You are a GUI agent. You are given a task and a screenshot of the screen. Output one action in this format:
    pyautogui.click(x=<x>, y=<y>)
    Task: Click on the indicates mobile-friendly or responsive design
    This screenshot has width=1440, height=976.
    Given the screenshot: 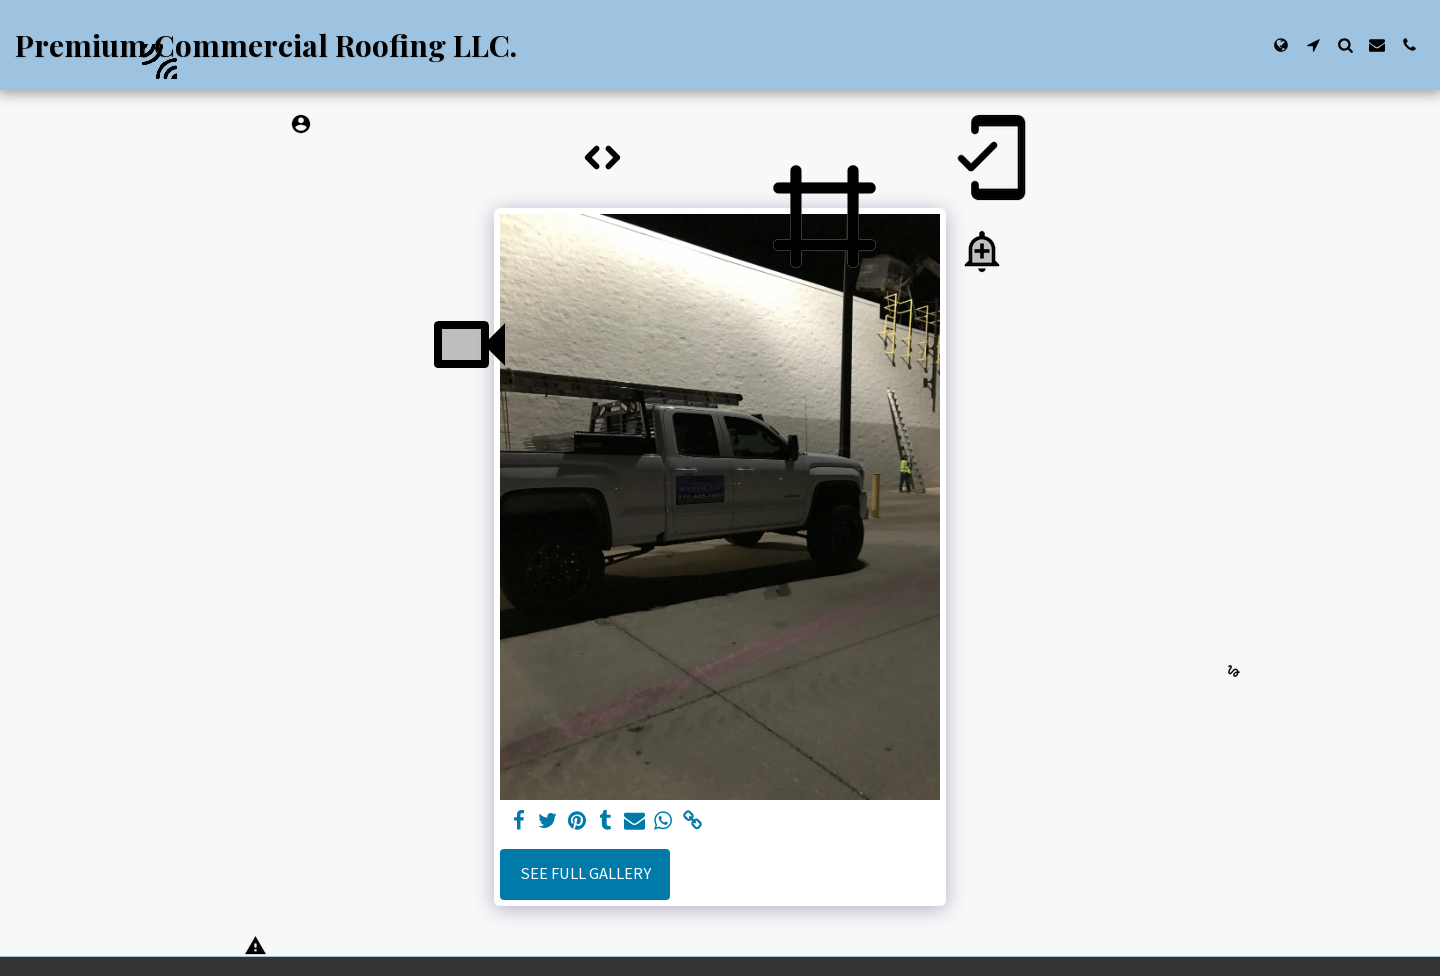 What is the action you would take?
    pyautogui.click(x=990, y=157)
    